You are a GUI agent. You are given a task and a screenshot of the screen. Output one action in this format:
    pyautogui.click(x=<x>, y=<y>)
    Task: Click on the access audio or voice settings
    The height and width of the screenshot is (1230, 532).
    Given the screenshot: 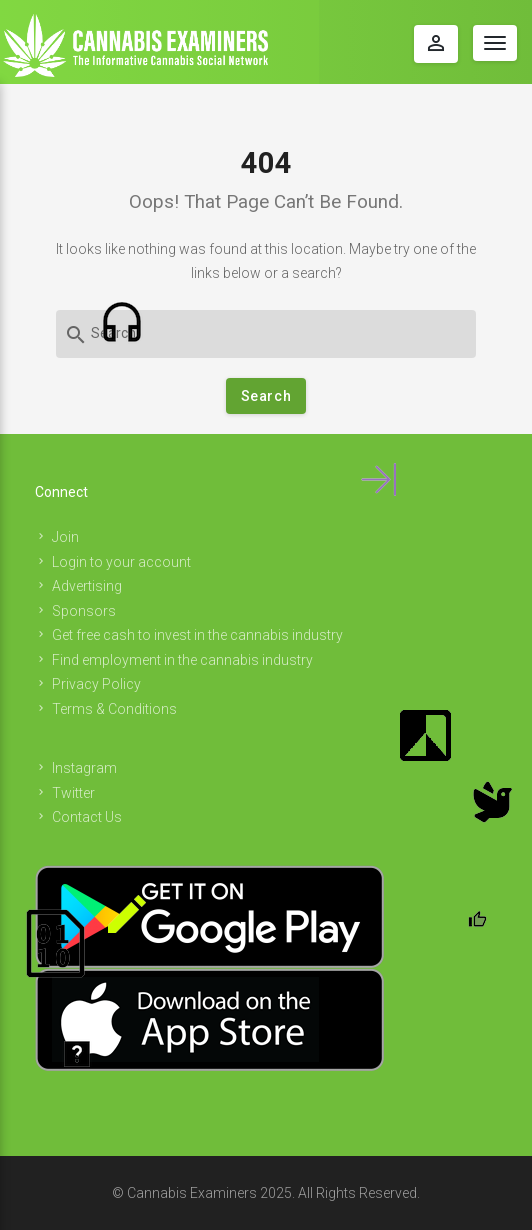 What is the action you would take?
    pyautogui.click(x=122, y=325)
    